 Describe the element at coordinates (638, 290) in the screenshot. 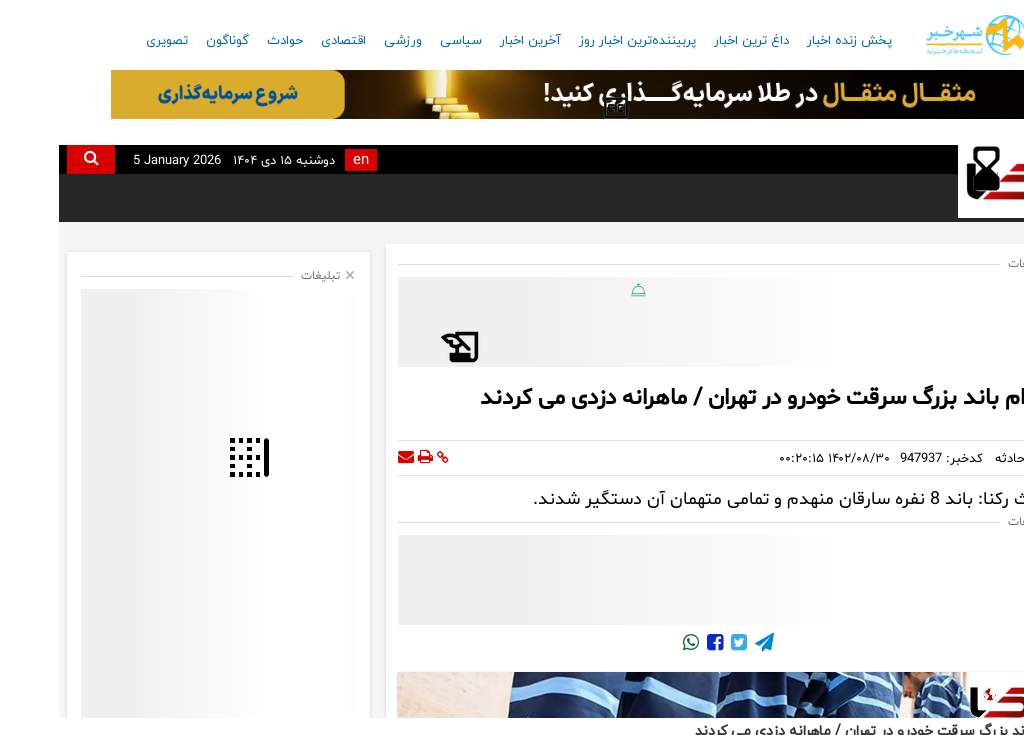

I see `request assistance or service` at that location.